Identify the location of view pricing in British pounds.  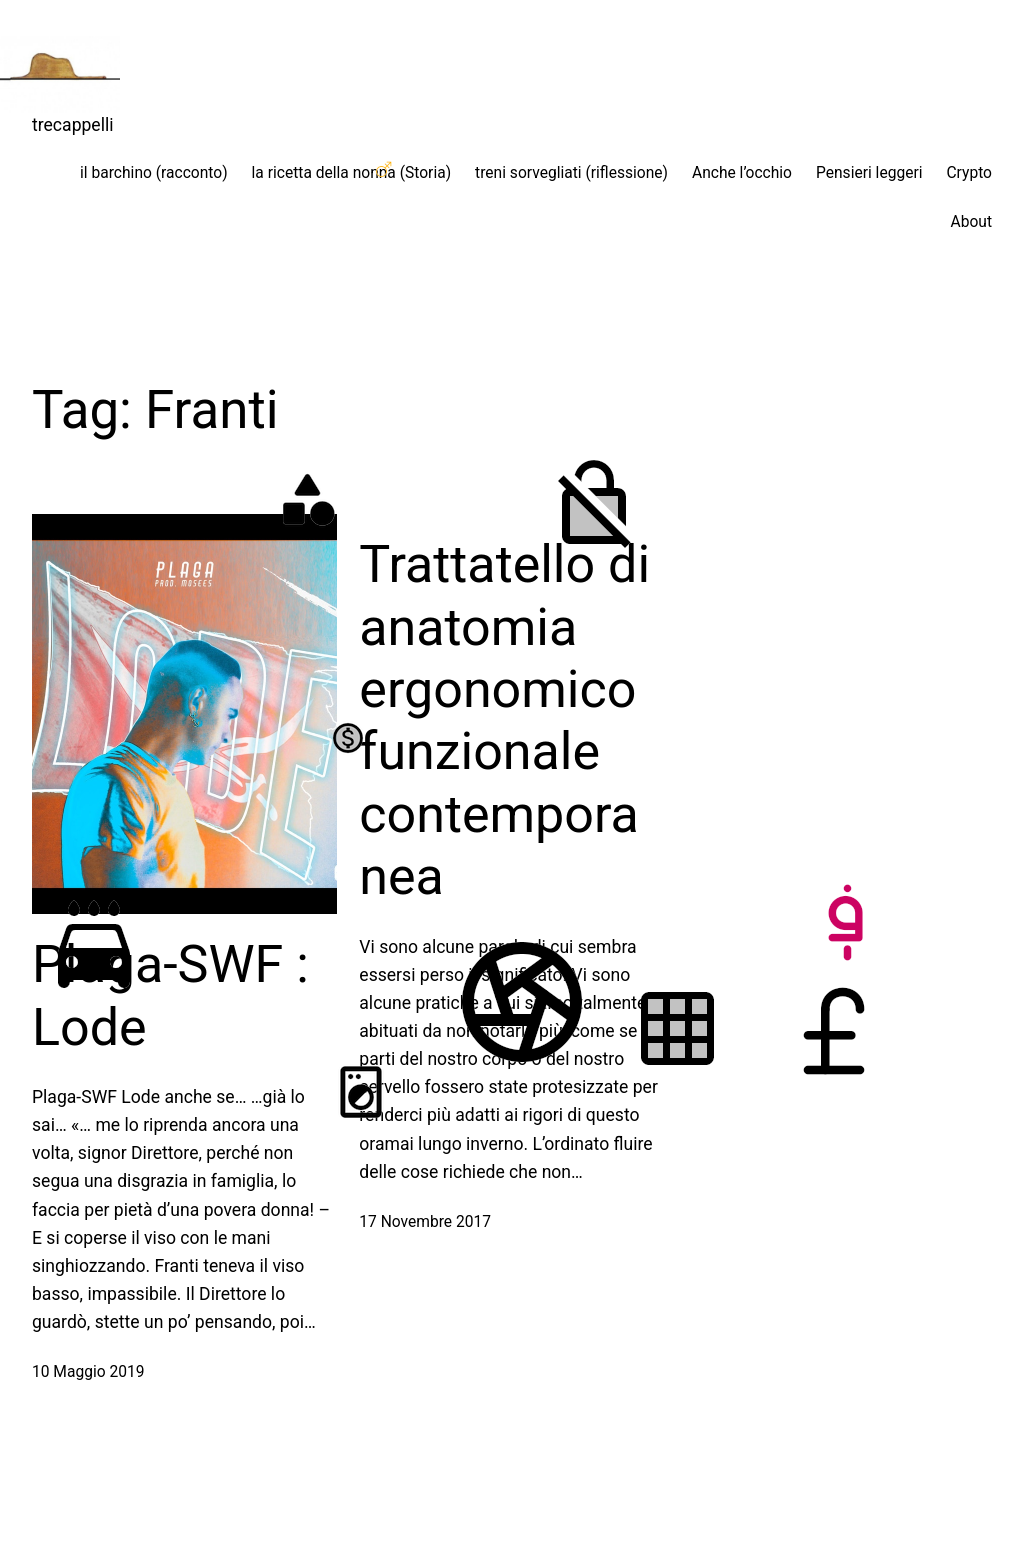
(834, 1031).